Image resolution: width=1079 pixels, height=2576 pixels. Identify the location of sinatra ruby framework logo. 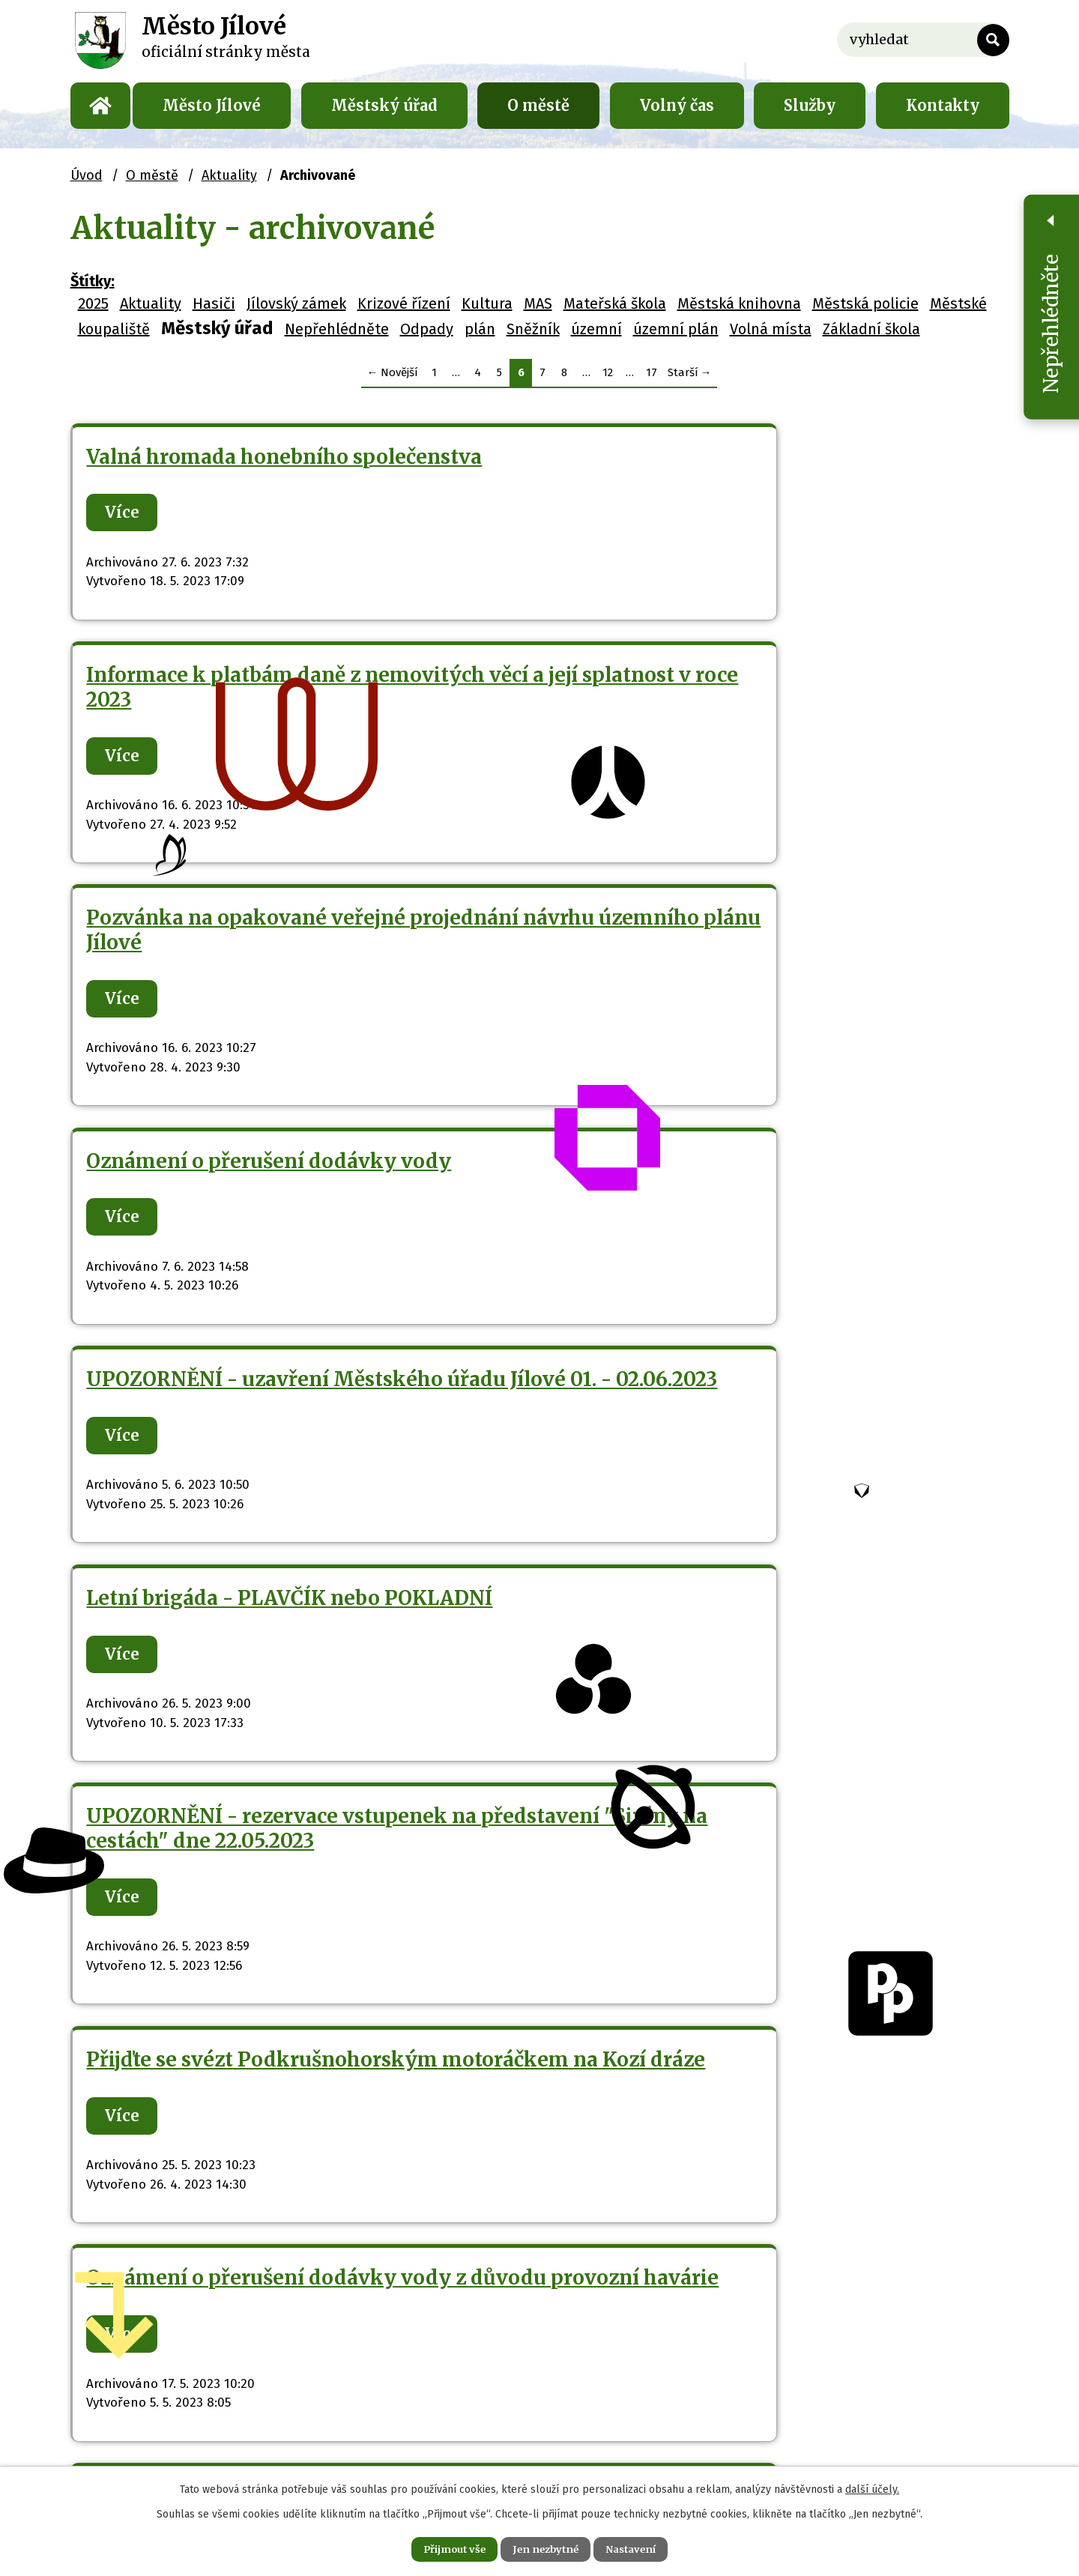
(54, 1860).